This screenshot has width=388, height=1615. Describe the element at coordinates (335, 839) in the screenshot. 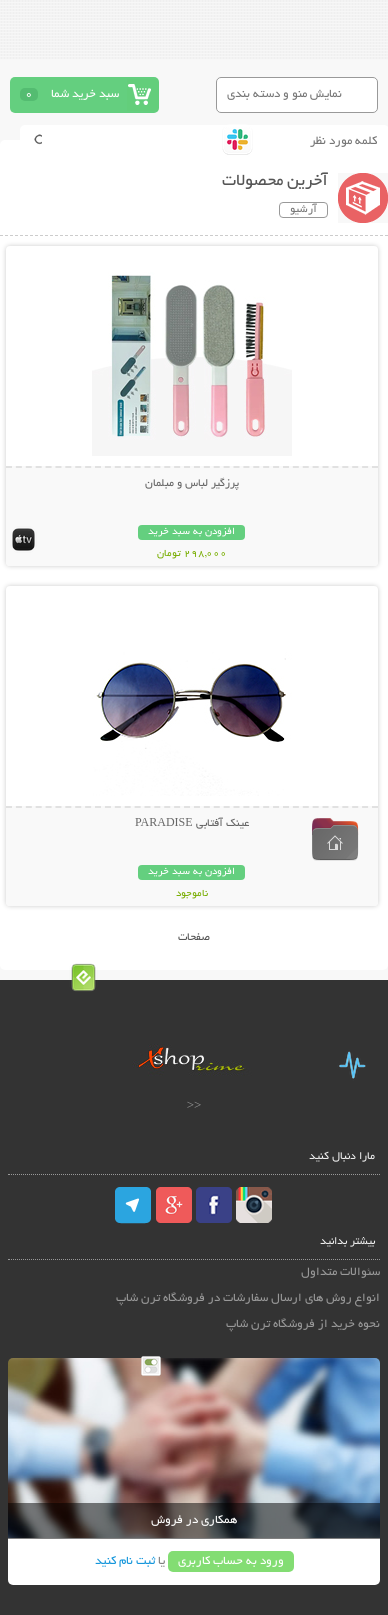

I see `access your home folder` at that location.